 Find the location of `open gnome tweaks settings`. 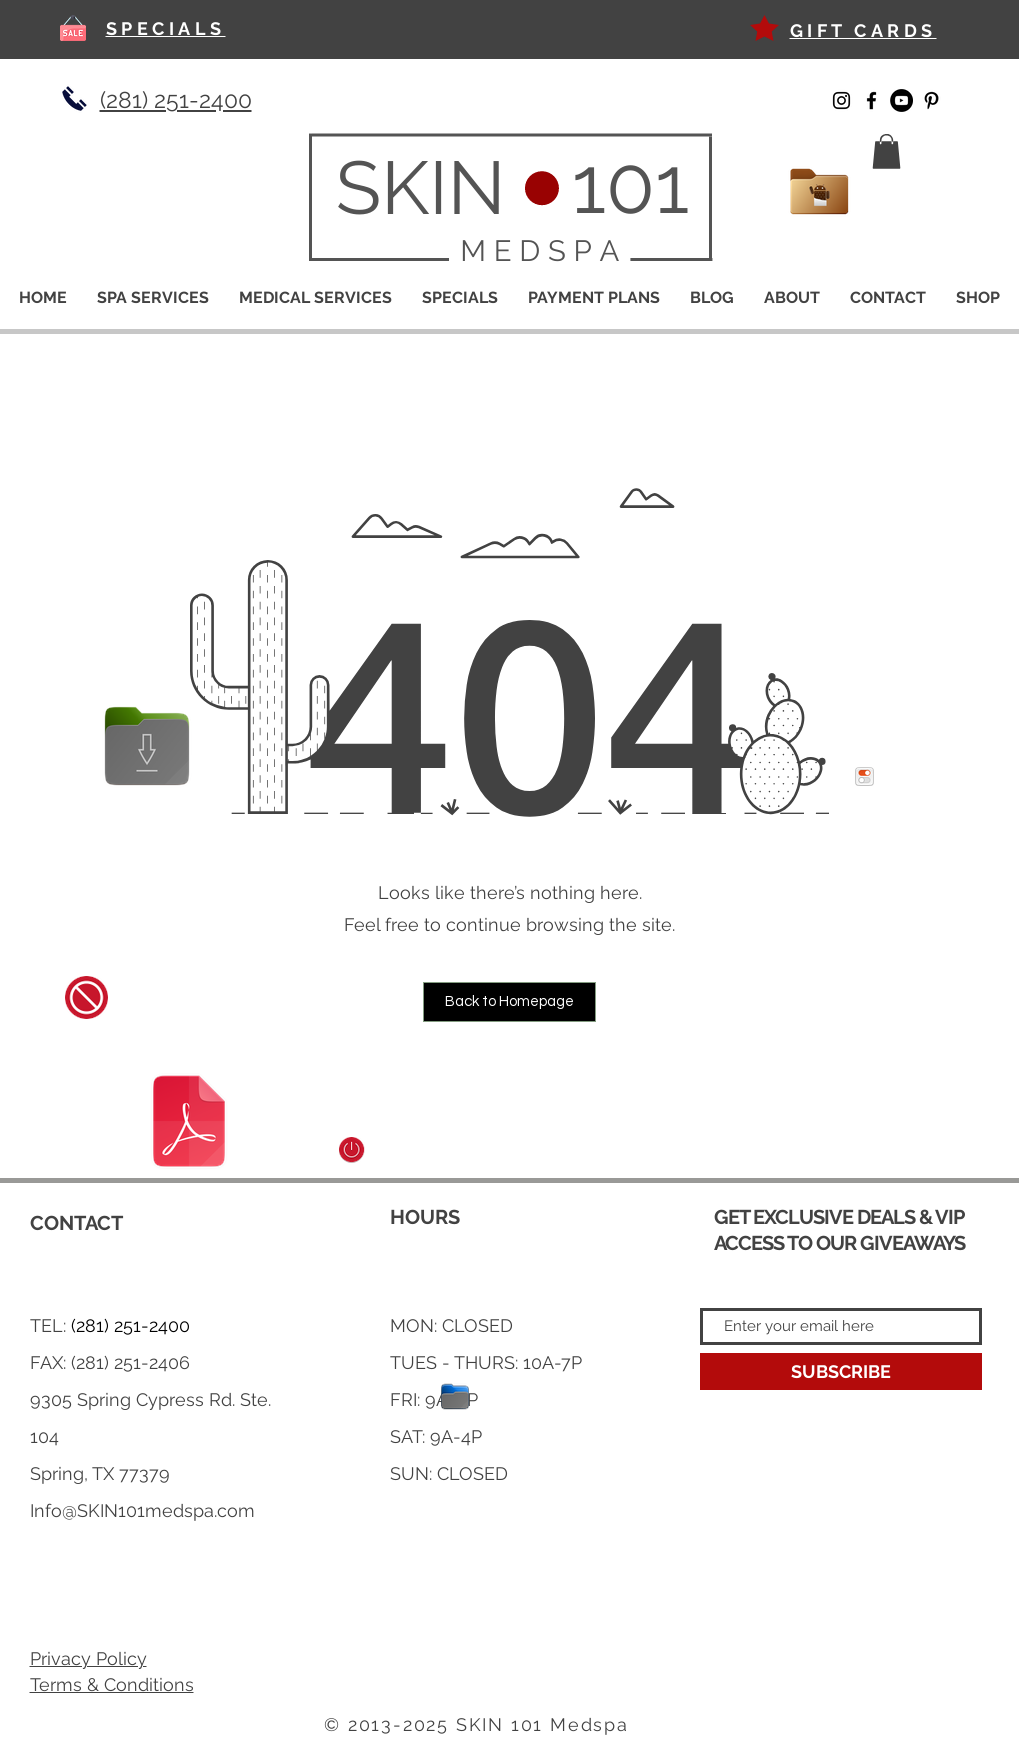

open gnome tweaks settings is located at coordinates (864, 776).